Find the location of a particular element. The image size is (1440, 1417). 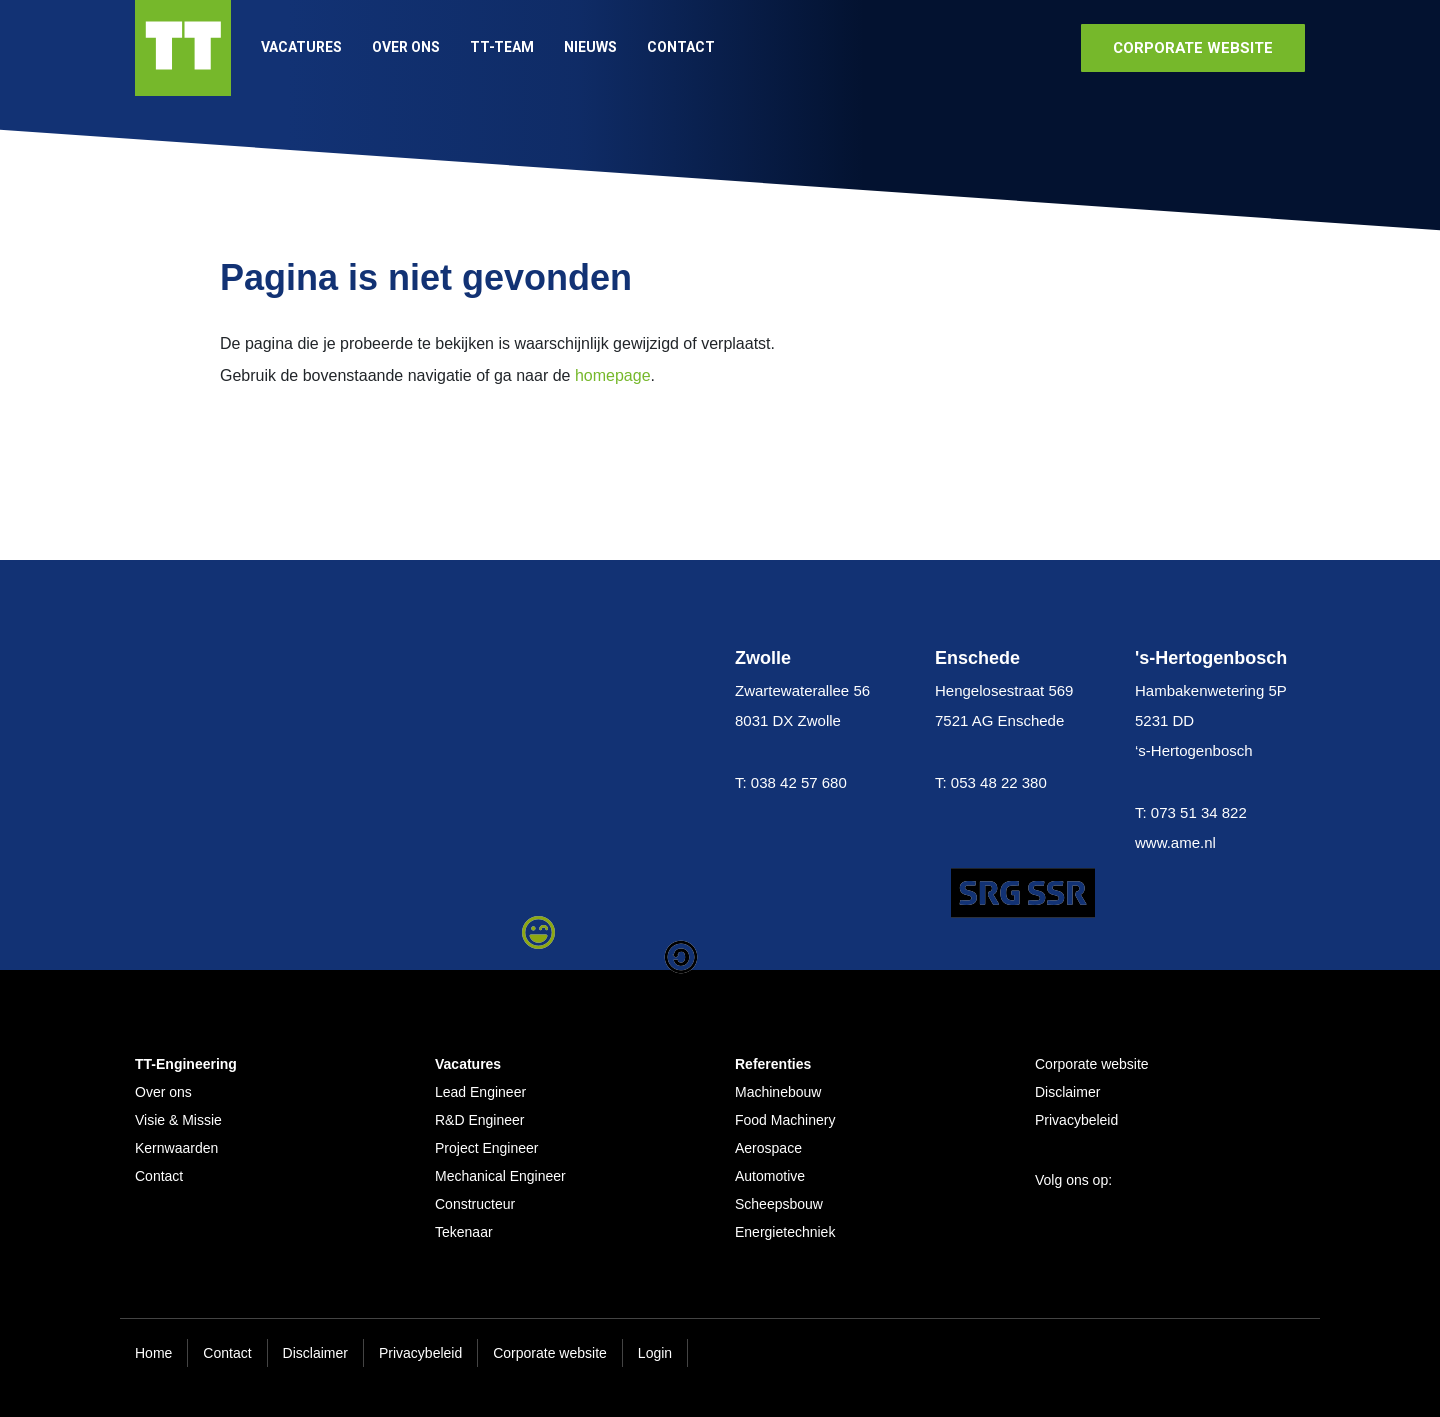

indicates content shared under creative commons share-alike license is located at coordinates (681, 957).